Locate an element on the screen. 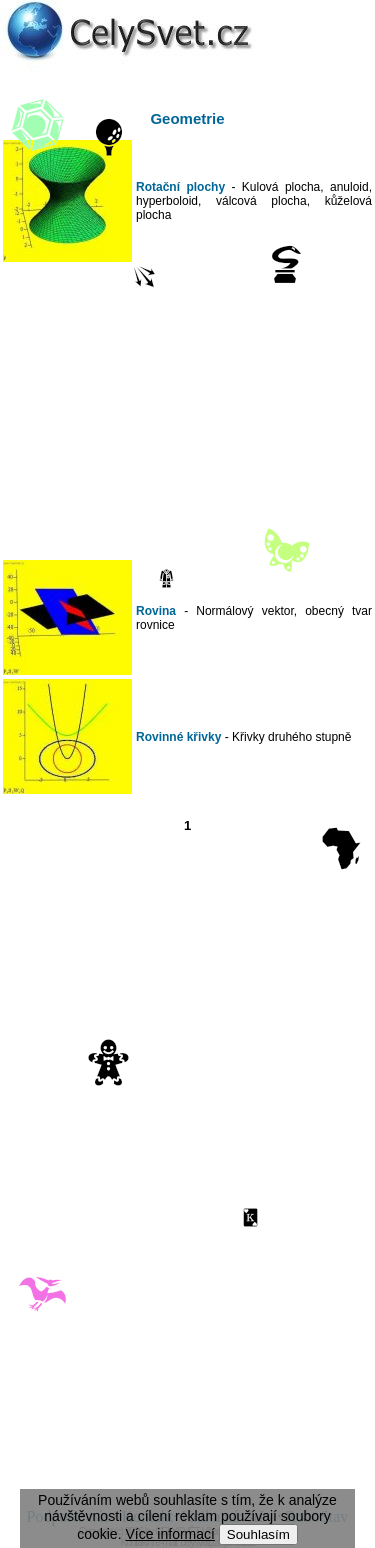 The width and height of the screenshot is (375, 1548). access potion or alchemy inventory is located at coordinates (285, 264).